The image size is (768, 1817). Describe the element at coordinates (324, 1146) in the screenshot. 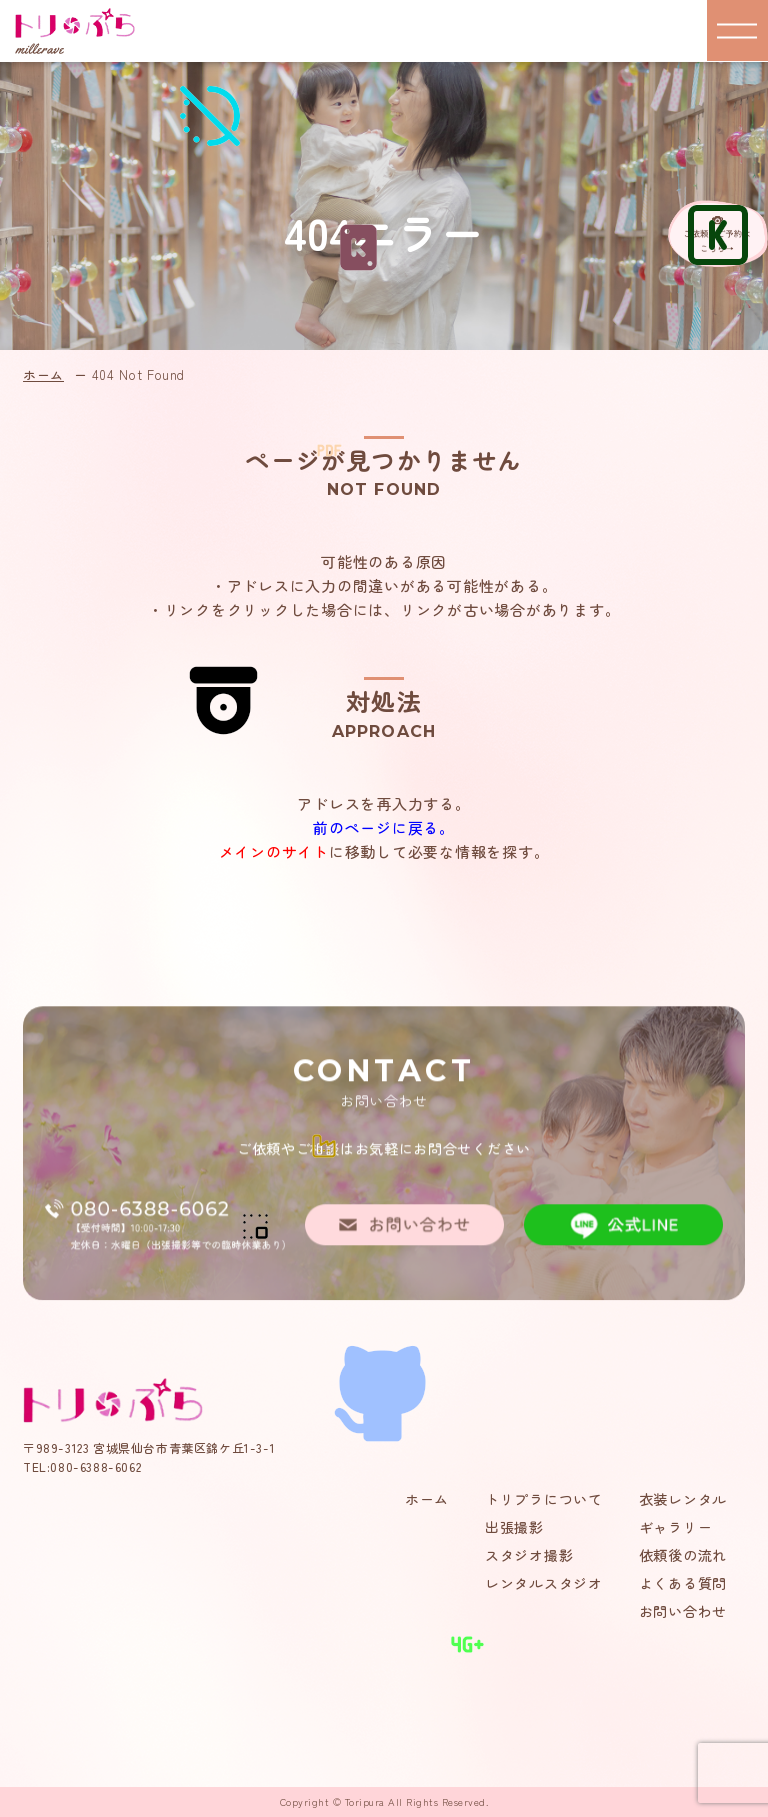

I see `view manufacturing or production settings` at that location.